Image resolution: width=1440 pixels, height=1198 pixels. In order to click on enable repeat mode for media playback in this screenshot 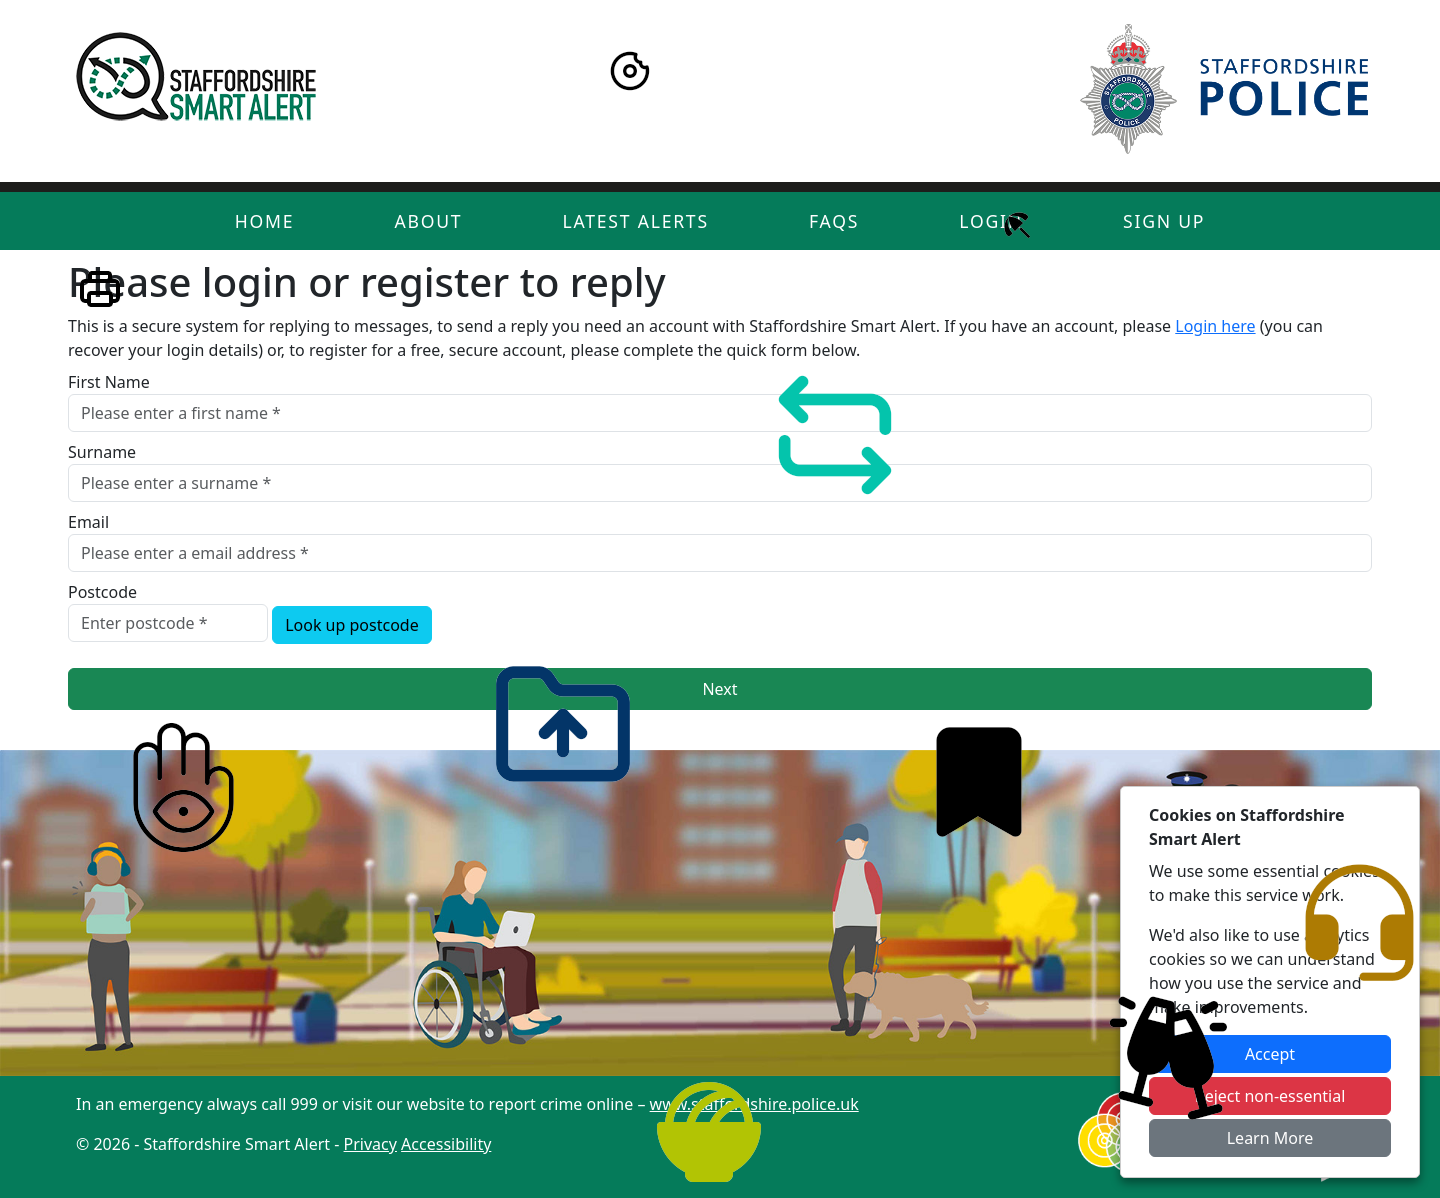, I will do `click(835, 435)`.